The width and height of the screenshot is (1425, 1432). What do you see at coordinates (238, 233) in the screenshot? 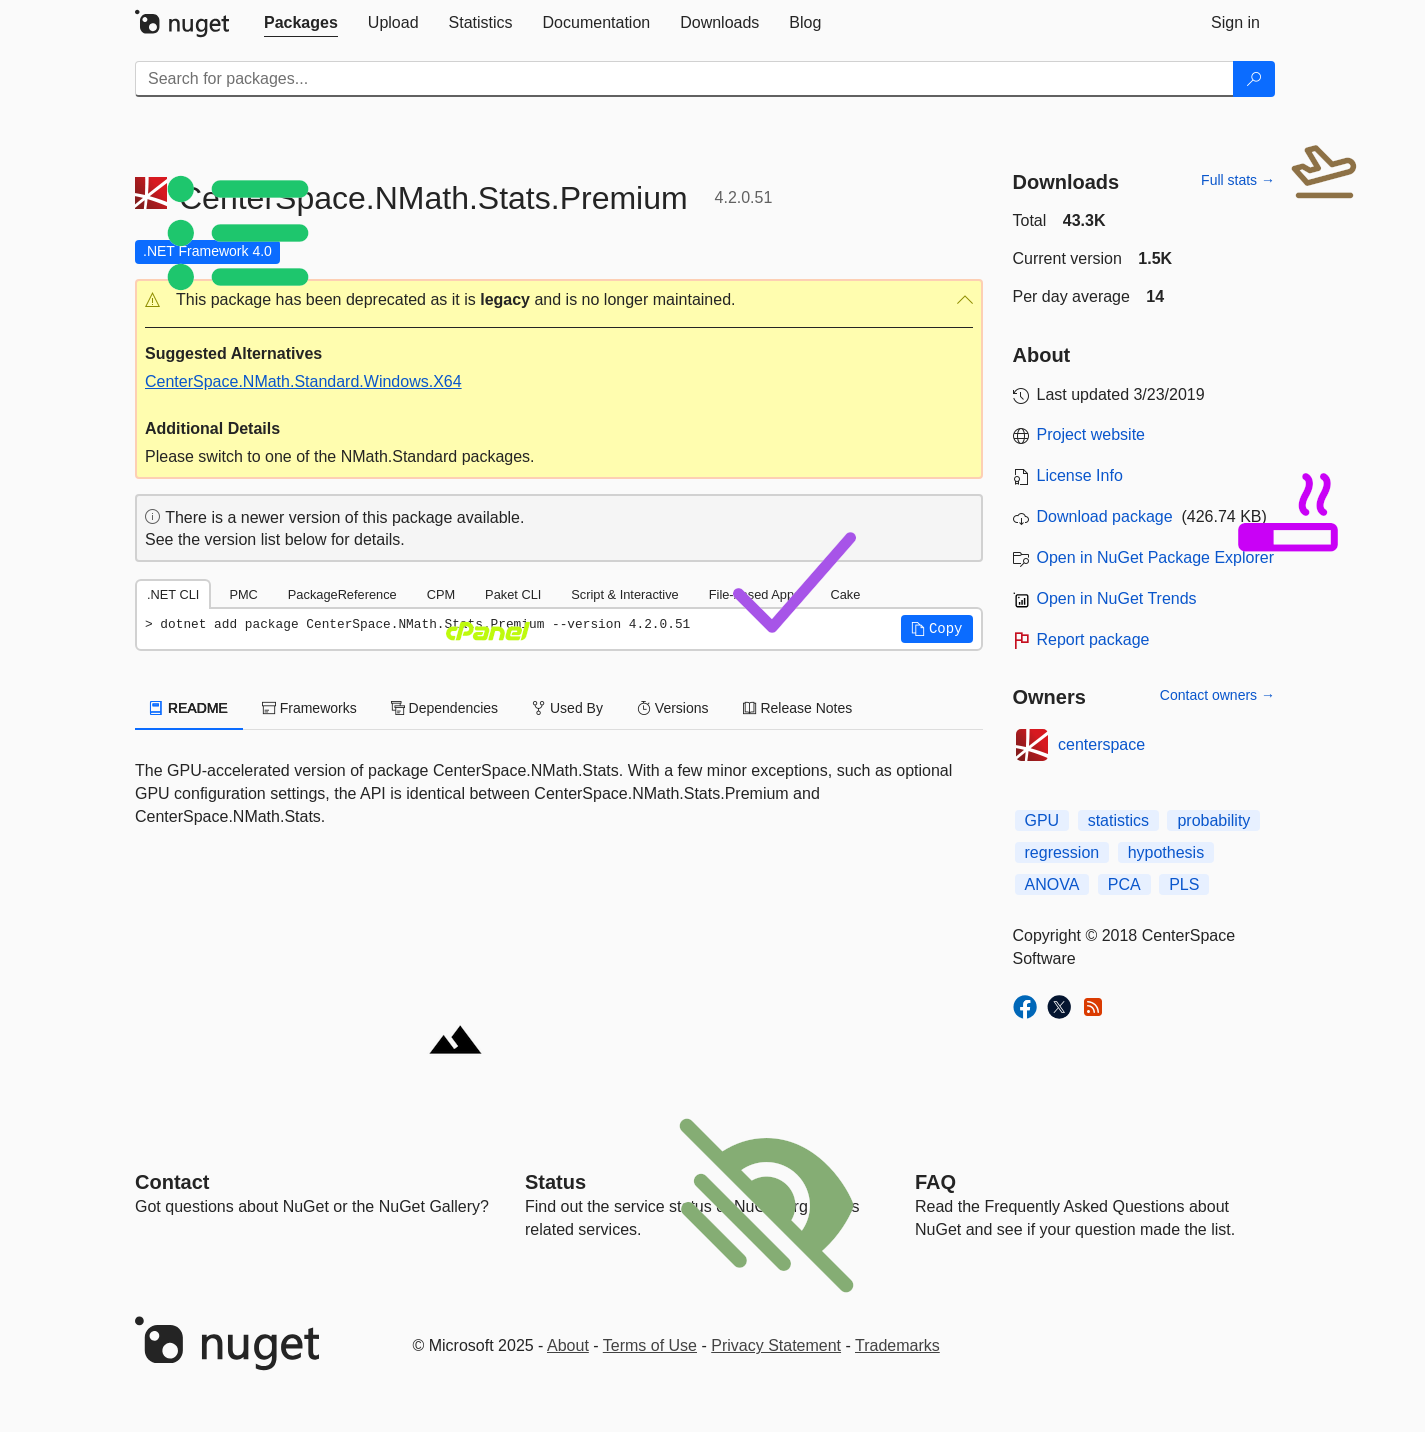
I see `view items in a bulleted list format` at bounding box center [238, 233].